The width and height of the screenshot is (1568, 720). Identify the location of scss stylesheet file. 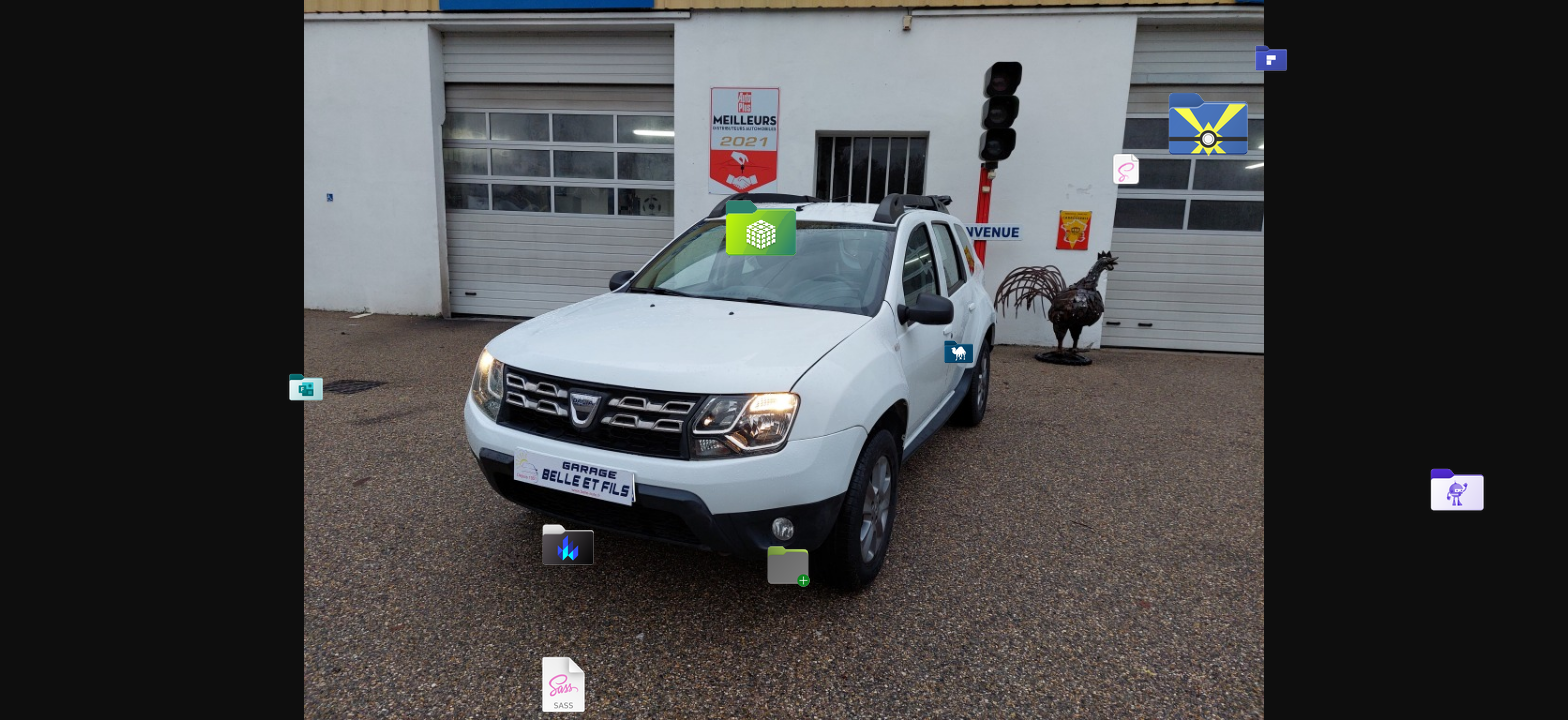
(1126, 169).